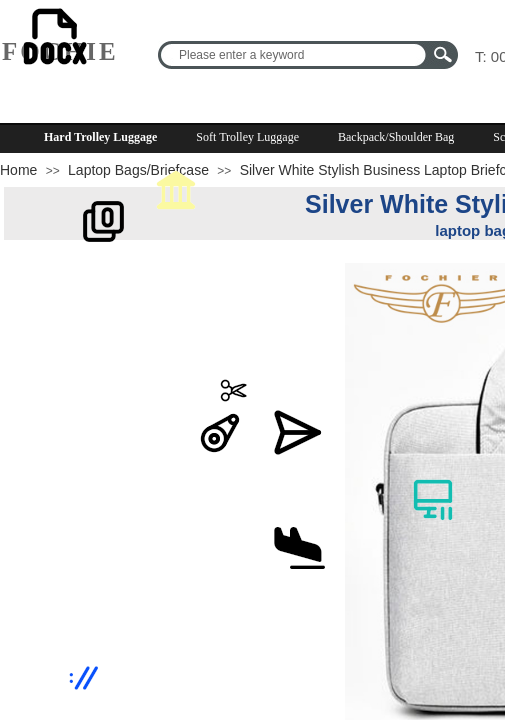 The width and height of the screenshot is (505, 720). Describe the element at coordinates (297, 548) in the screenshot. I see `indicates flight arrival status` at that location.